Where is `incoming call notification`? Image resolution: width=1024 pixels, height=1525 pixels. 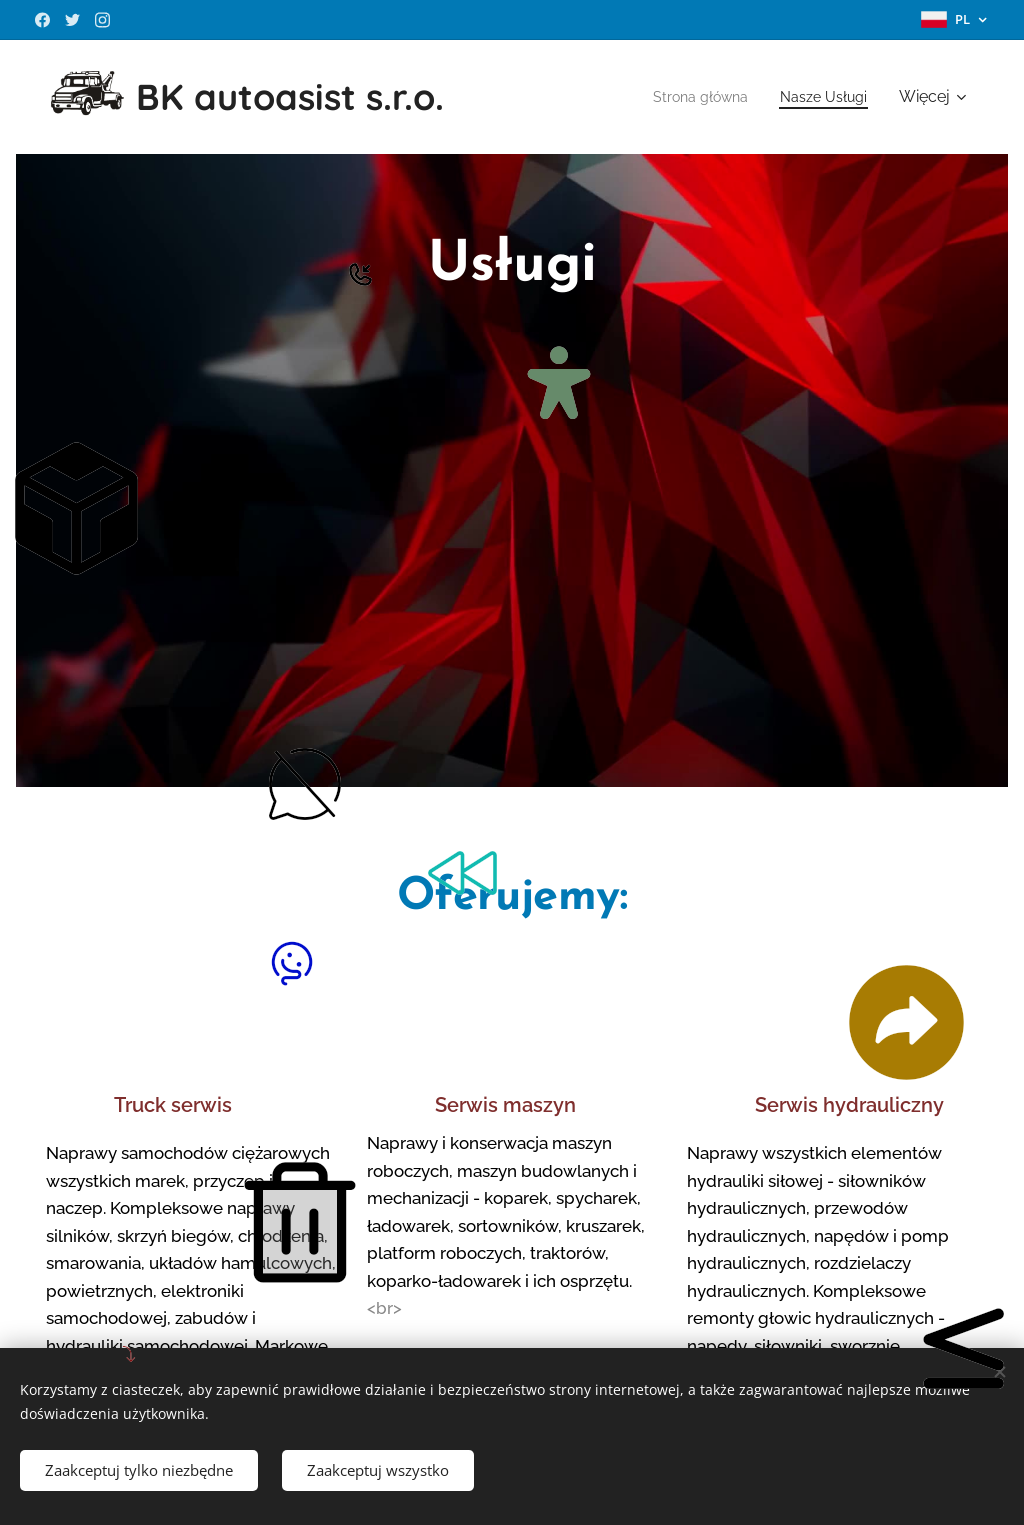
incoming call notification is located at coordinates (361, 274).